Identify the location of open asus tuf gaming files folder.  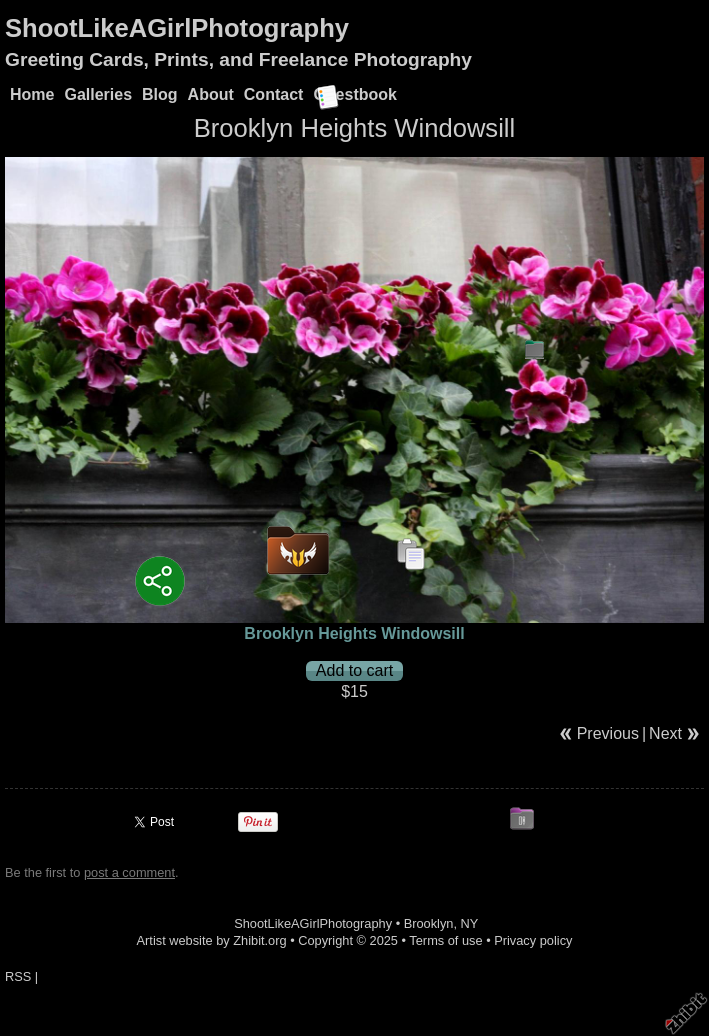
(298, 552).